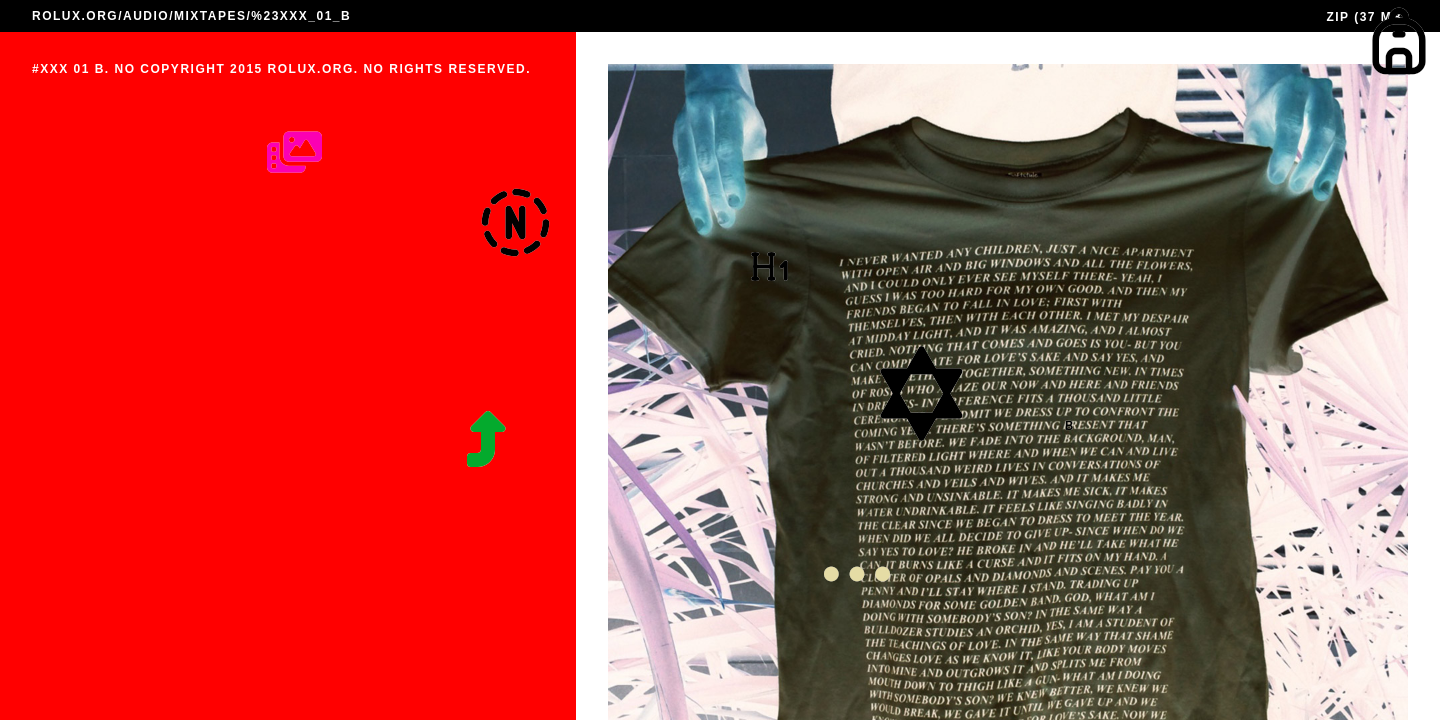  What do you see at coordinates (294, 153) in the screenshot?
I see `access photo and video gallery` at bounding box center [294, 153].